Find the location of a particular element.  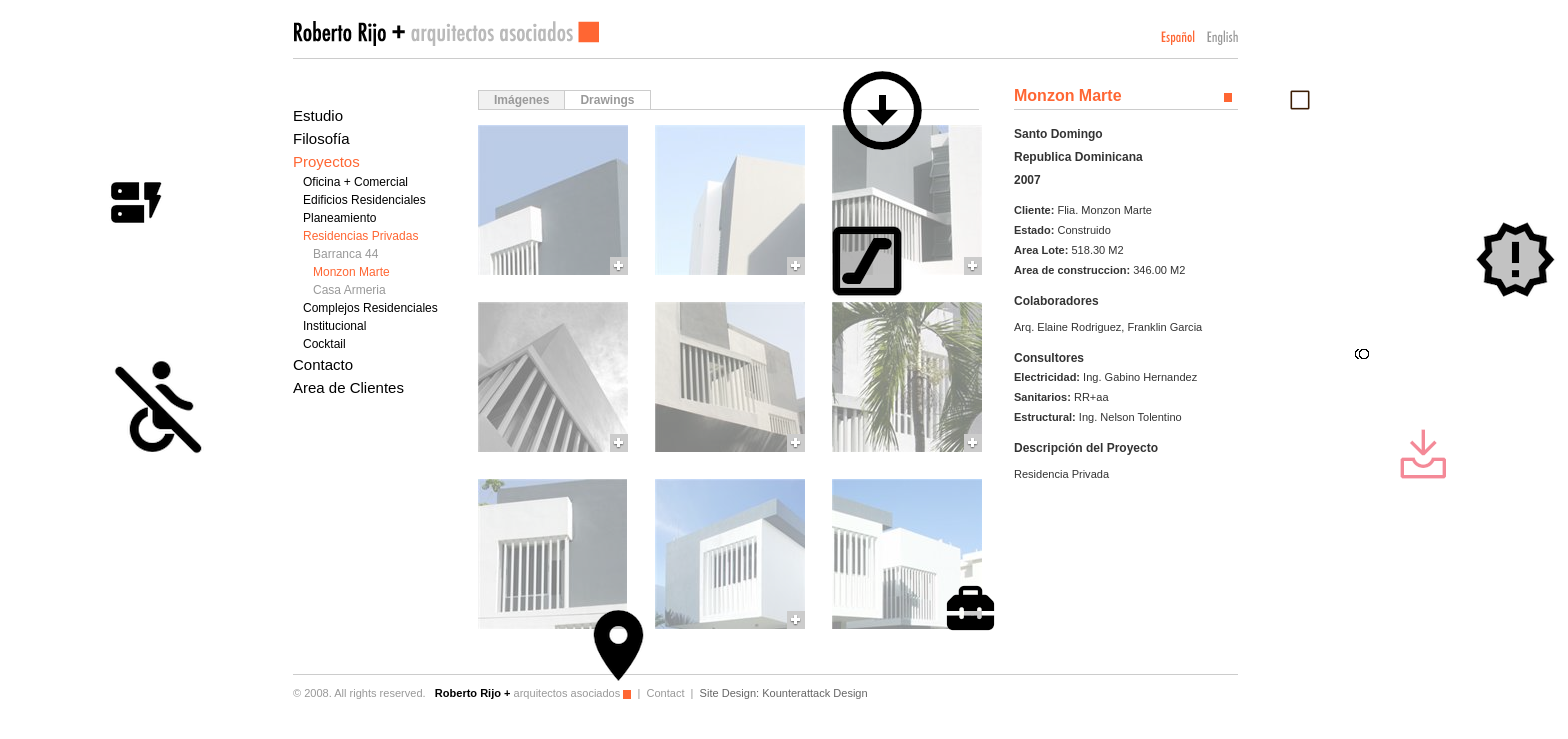

indicates location or service is not wheelchair accessible is located at coordinates (161, 406).